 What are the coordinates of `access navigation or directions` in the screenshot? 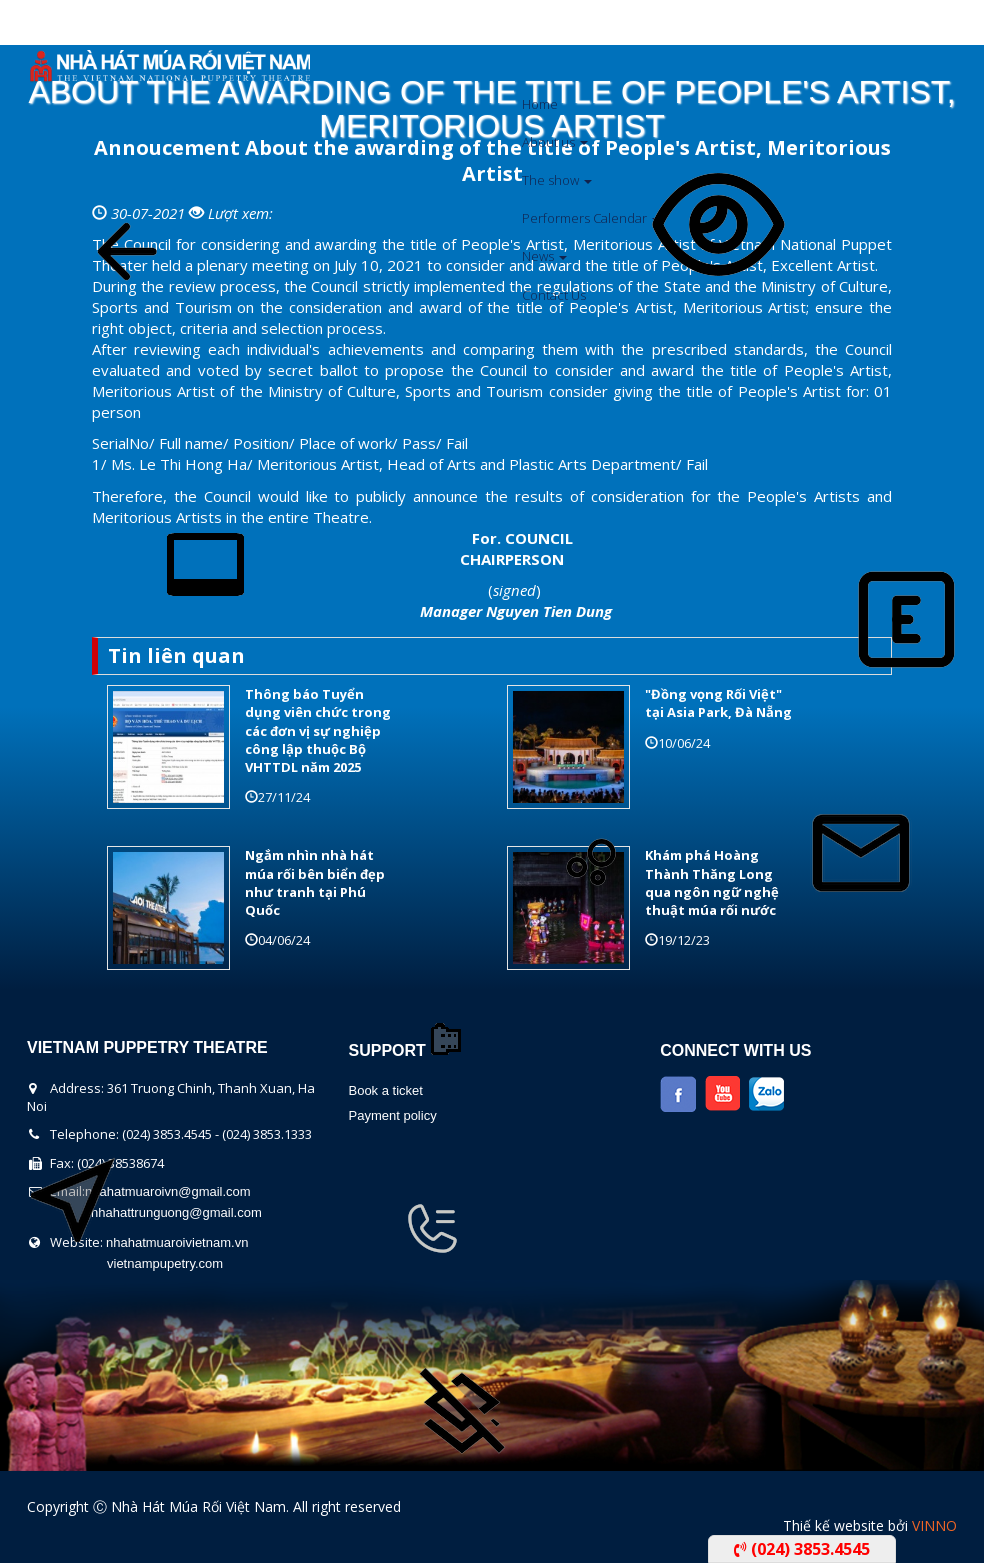 It's located at (73, 1200).